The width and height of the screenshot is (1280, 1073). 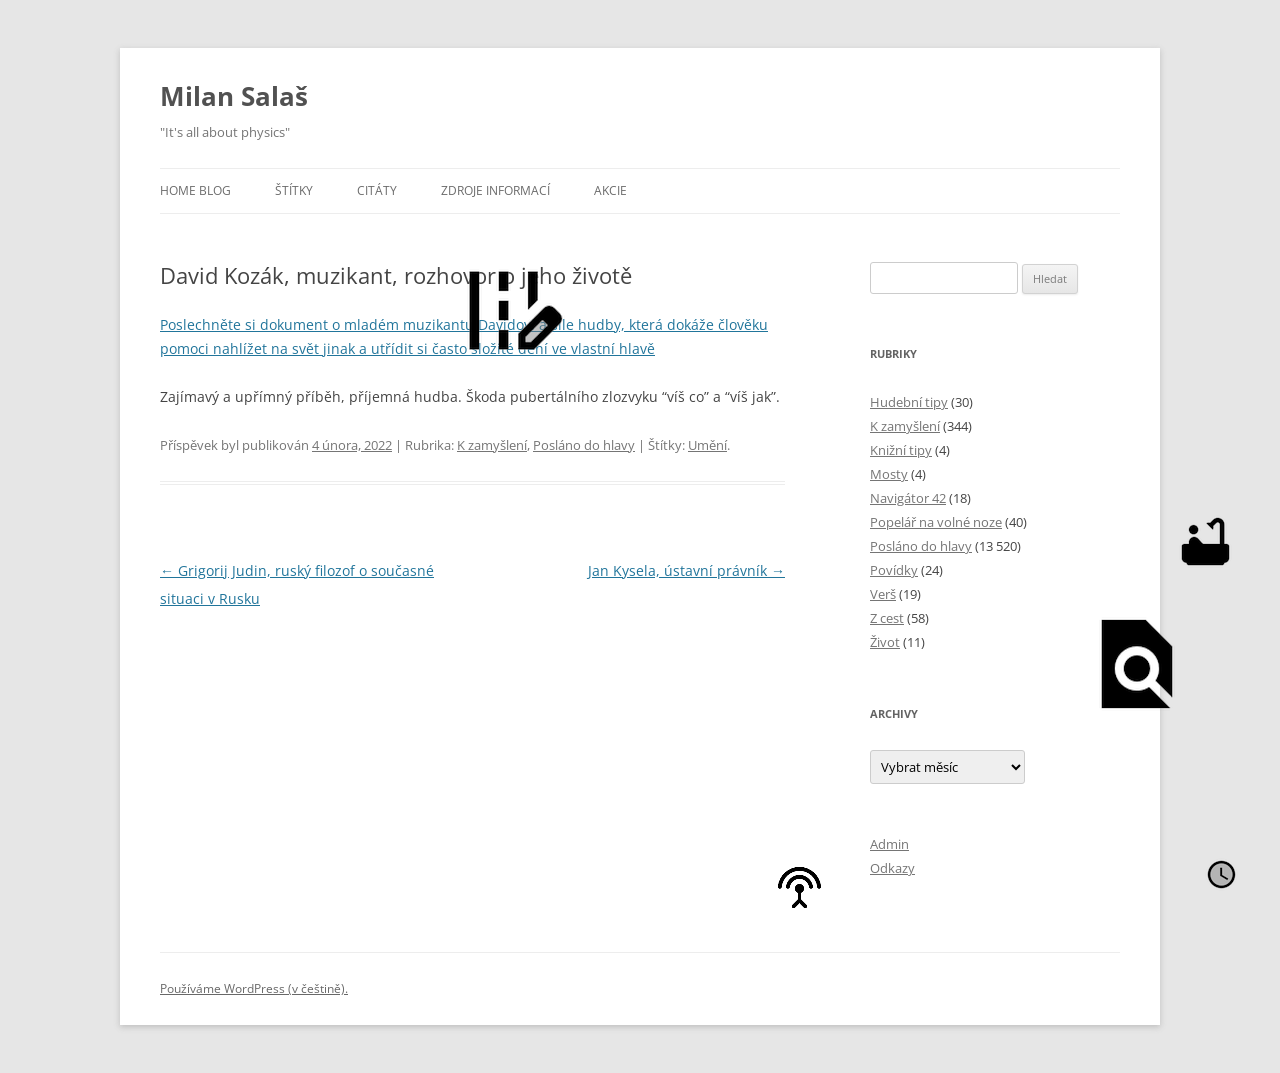 I want to click on edit road or route details, so click(x=508, y=310).